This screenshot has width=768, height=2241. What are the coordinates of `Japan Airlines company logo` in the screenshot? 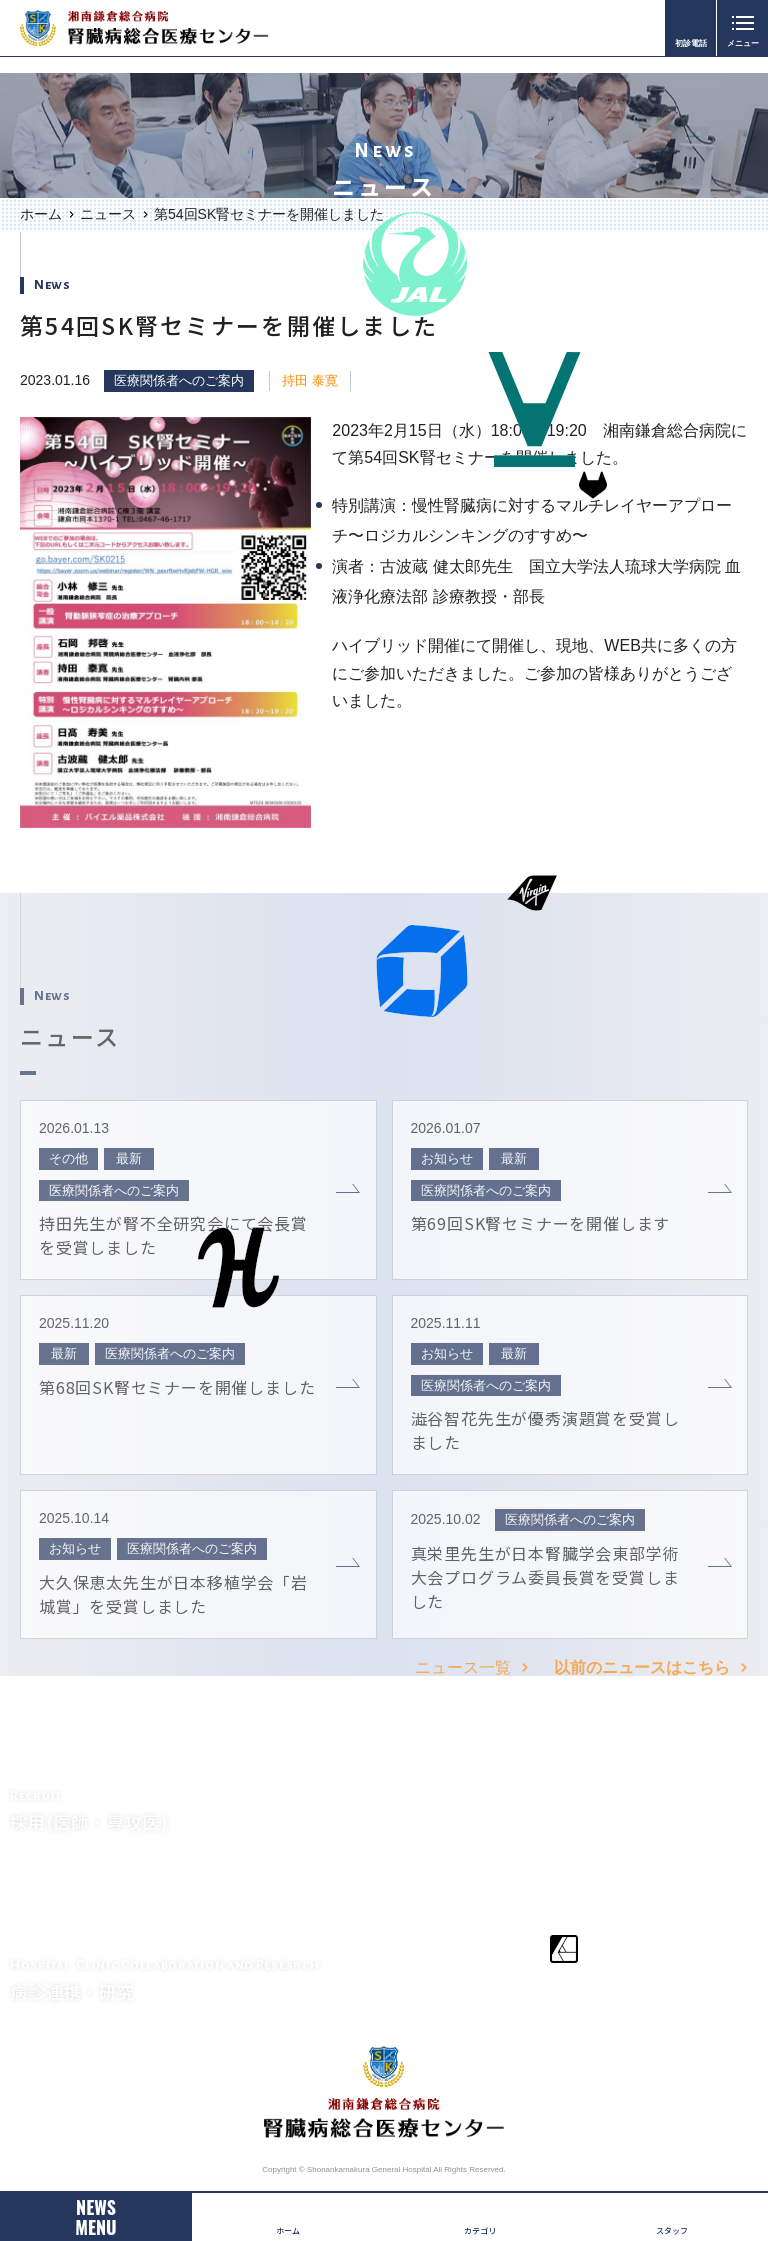 It's located at (415, 264).